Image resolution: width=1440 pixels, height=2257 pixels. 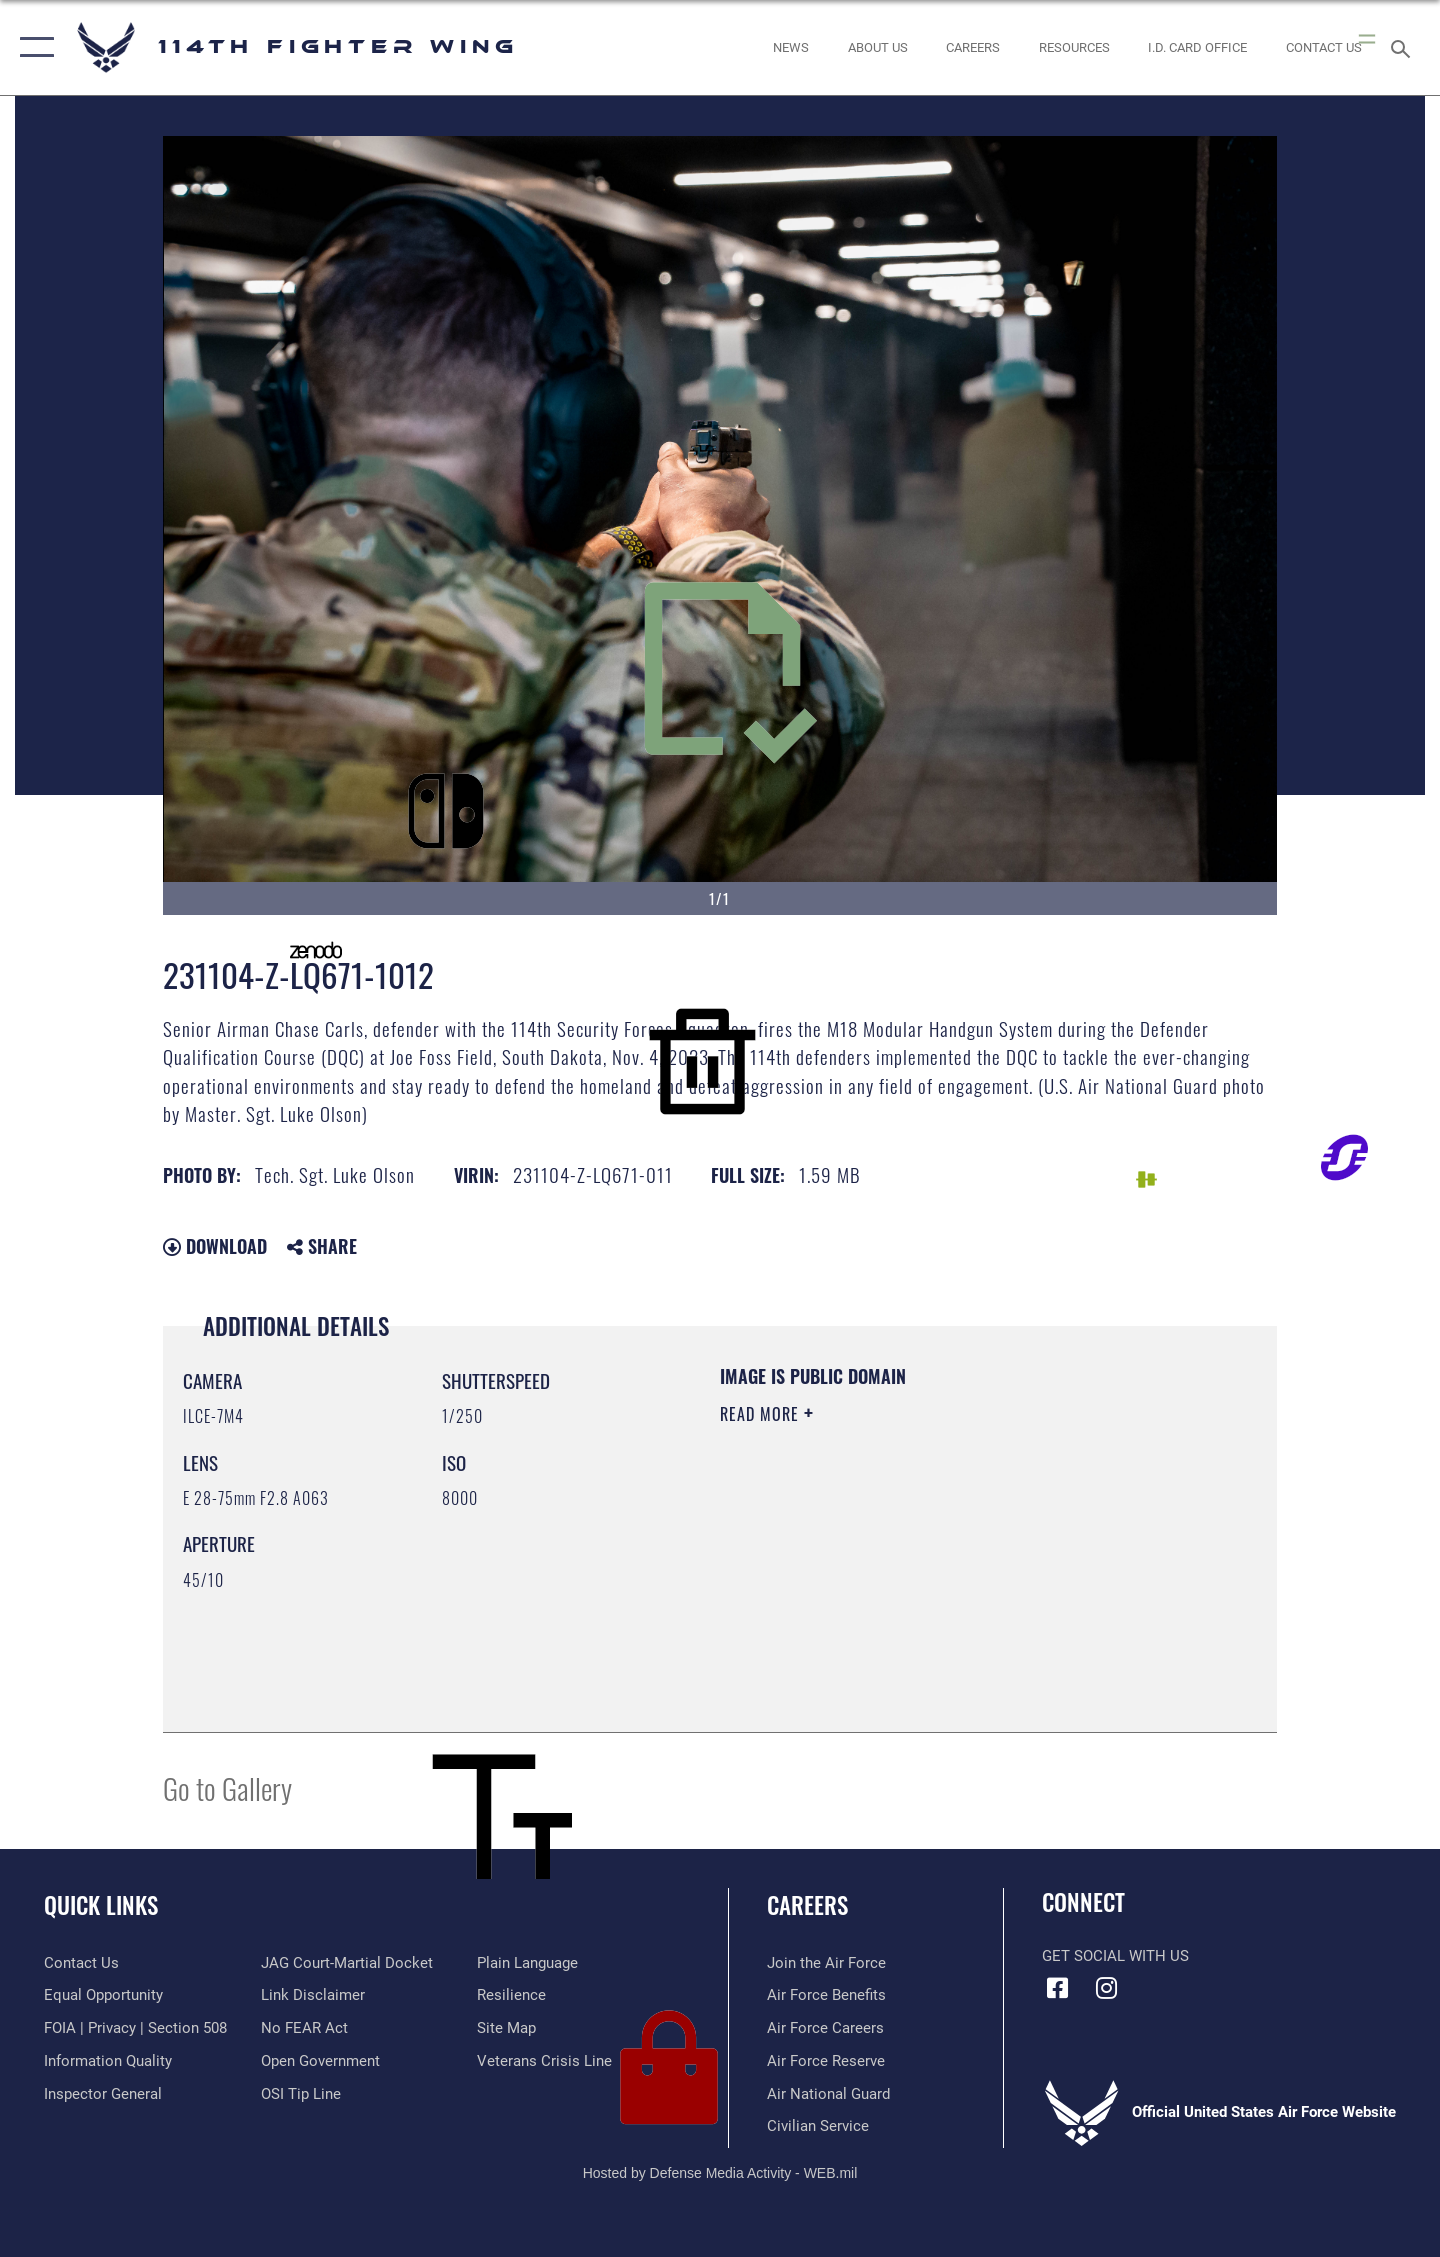 What do you see at coordinates (1367, 39) in the screenshot?
I see `indicates equality or balance between values` at bounding box center [1367, 39].